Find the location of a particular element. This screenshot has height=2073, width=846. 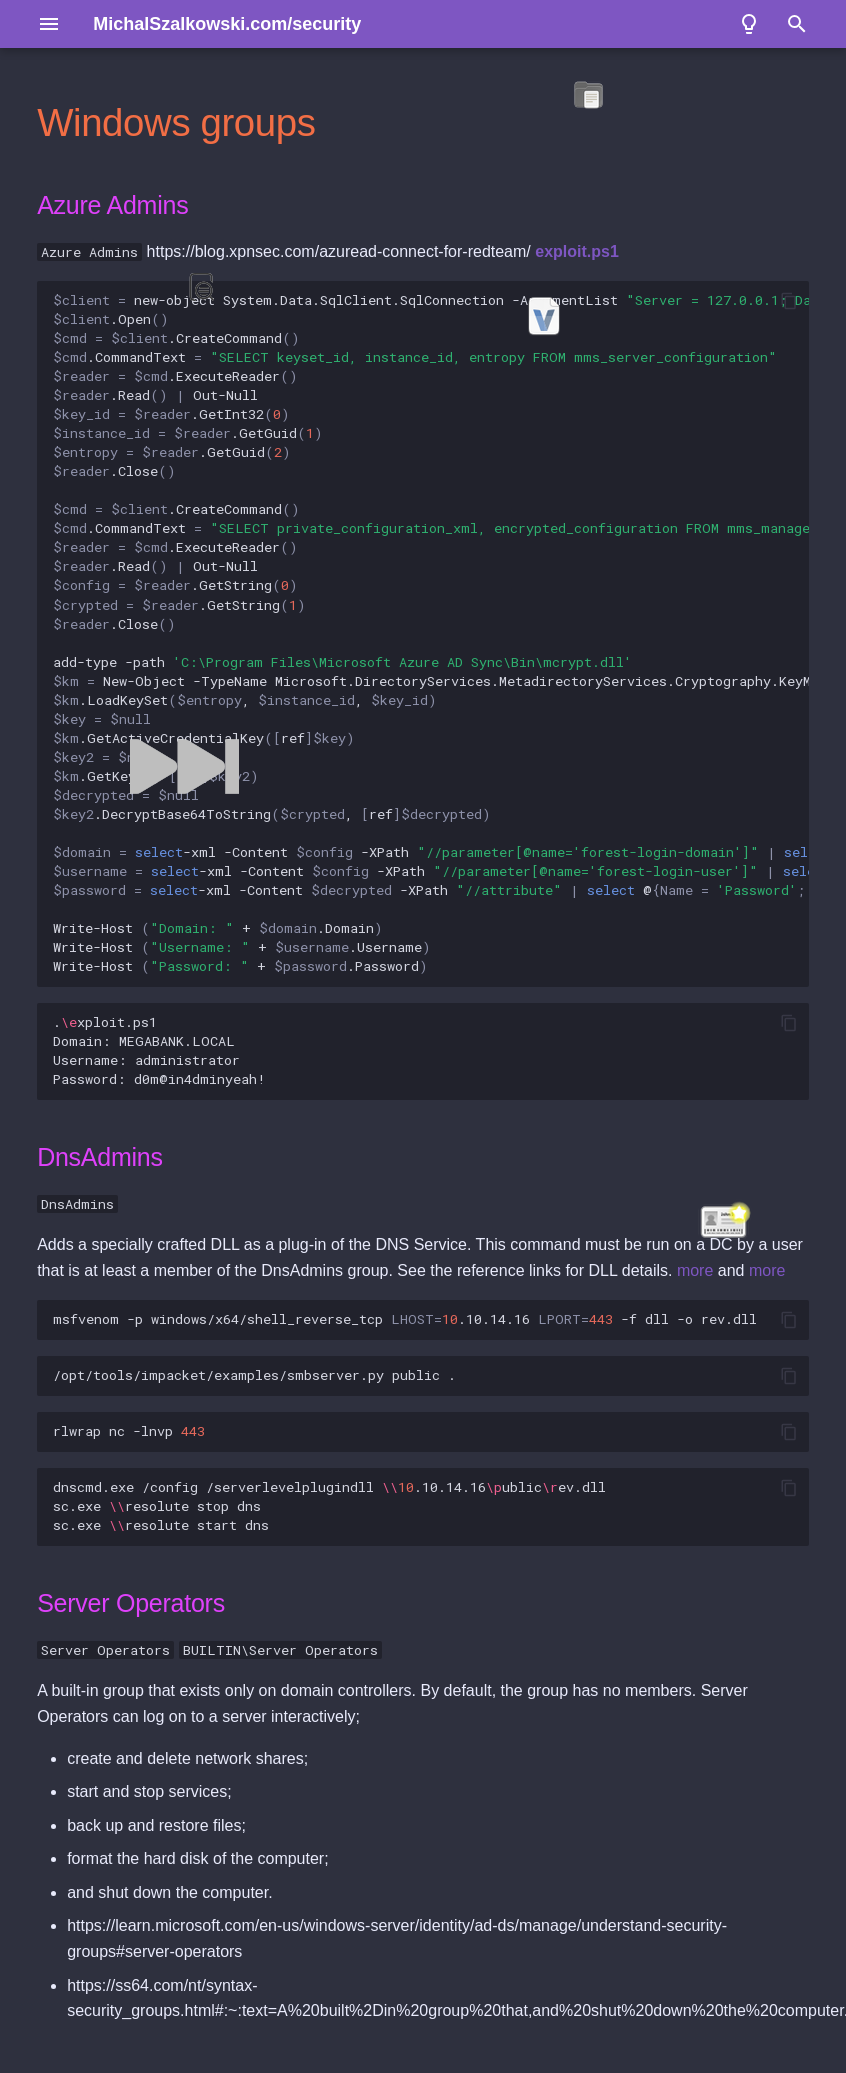

add a new contact is located at coordinates (723, 1219).